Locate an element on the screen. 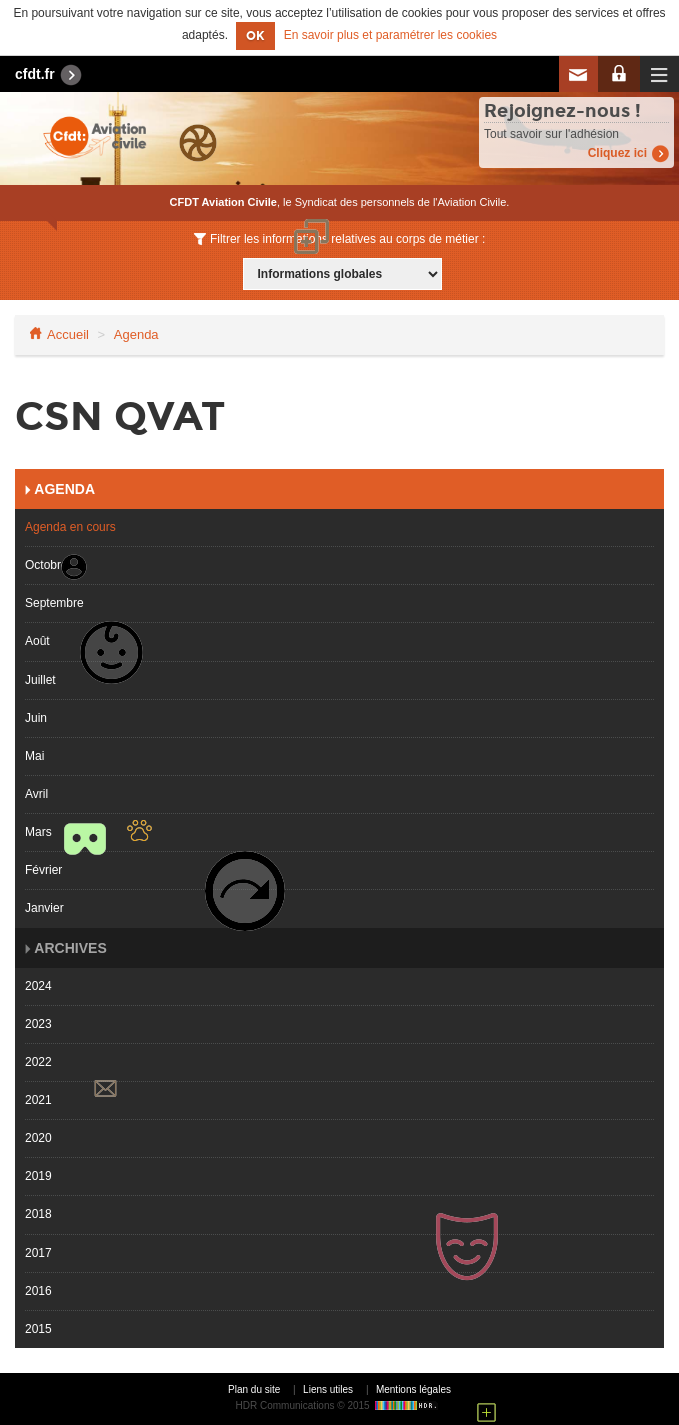 The height and width of the screenshot is (1425, 679). skip to the next scheduled item or plan is located at coordinates (245, 891).